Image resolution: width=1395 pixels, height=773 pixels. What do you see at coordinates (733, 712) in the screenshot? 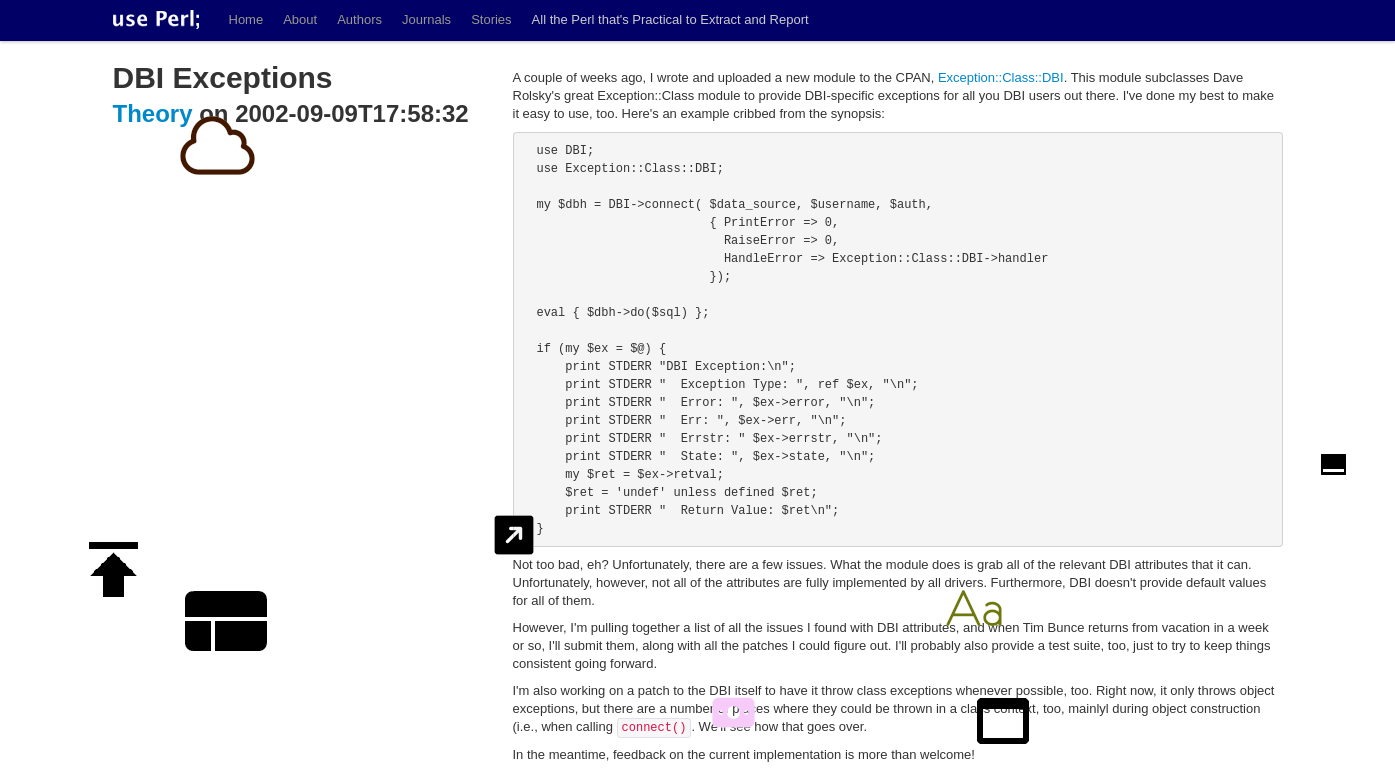
I see `make a payment or transaction` at bounding box center [733, 712].